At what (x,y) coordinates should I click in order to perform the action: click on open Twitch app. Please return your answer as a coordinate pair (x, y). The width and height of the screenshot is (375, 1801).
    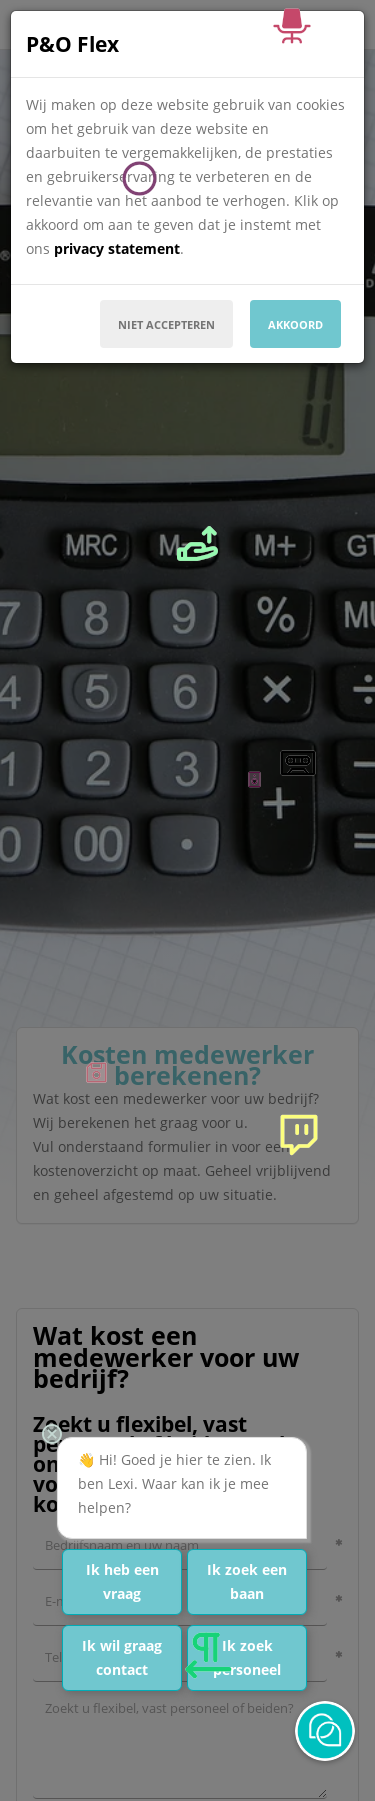
    Looking at the image, I should click on (299, 1135).